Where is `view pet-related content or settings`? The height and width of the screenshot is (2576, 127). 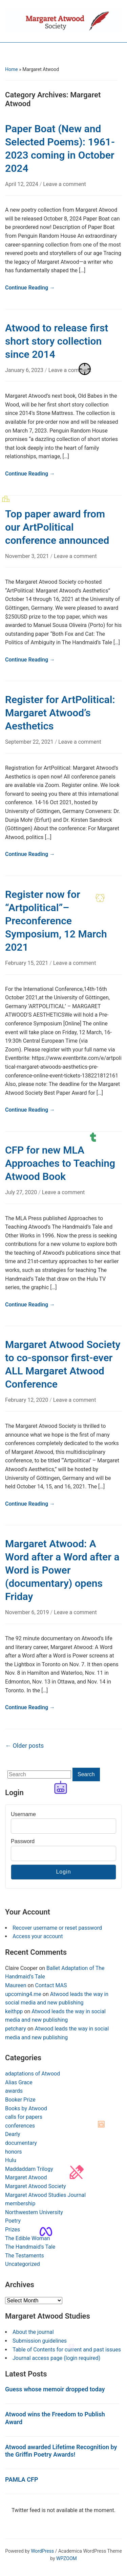
view pet-related content or settings is located at coordinates (100, 898).